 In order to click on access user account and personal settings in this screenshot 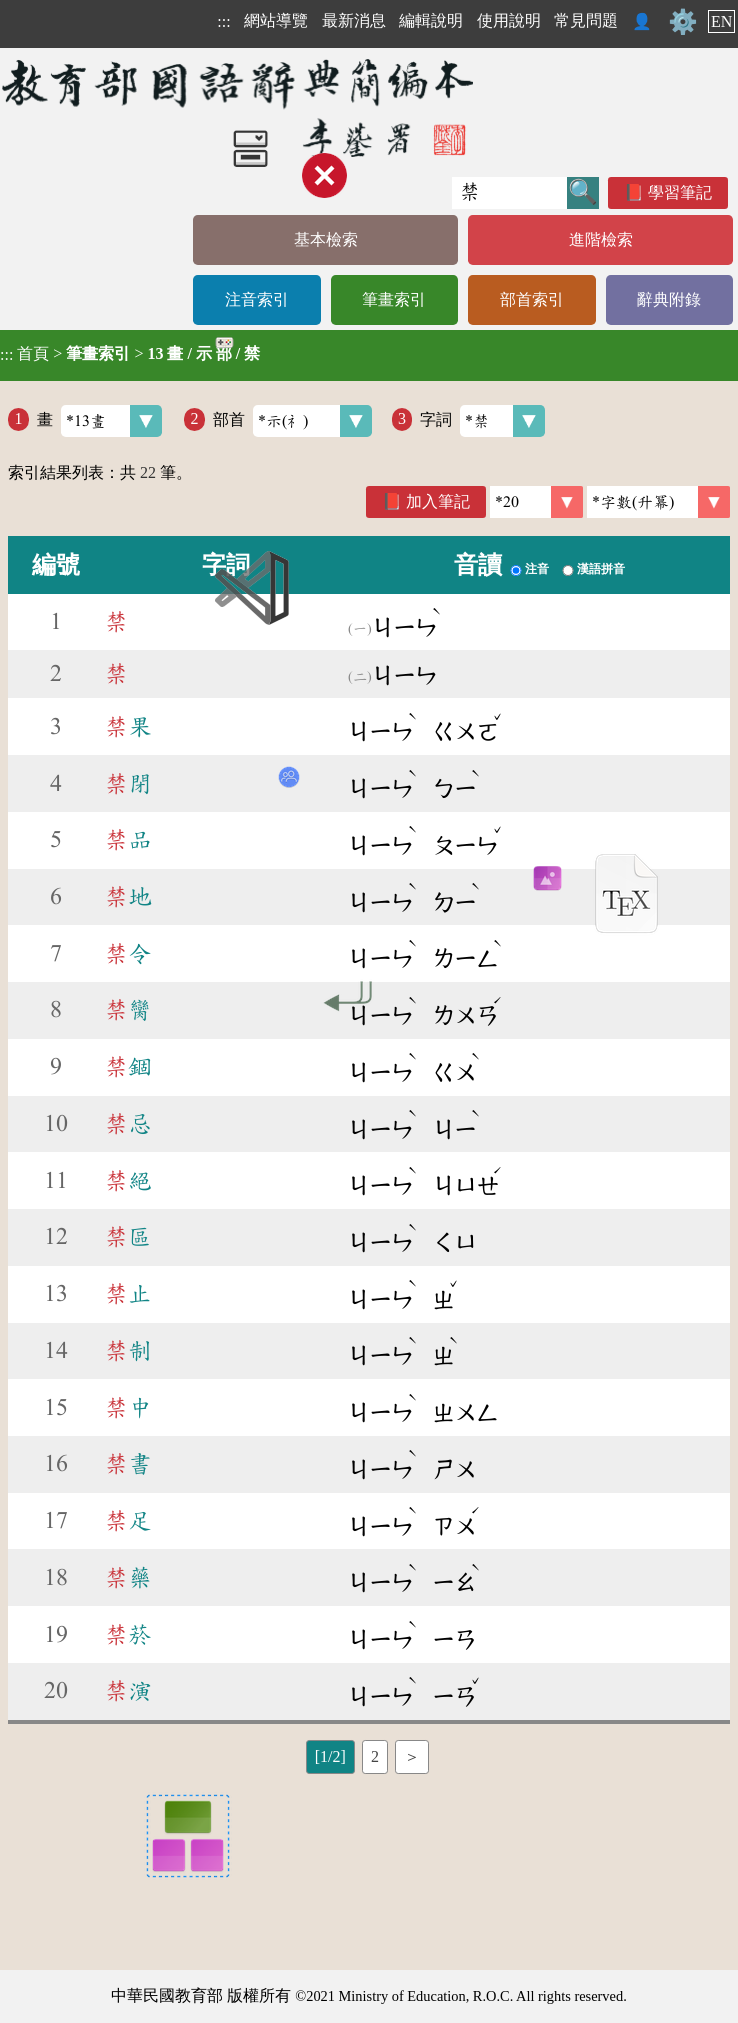, I will do `click(289, 777)`.